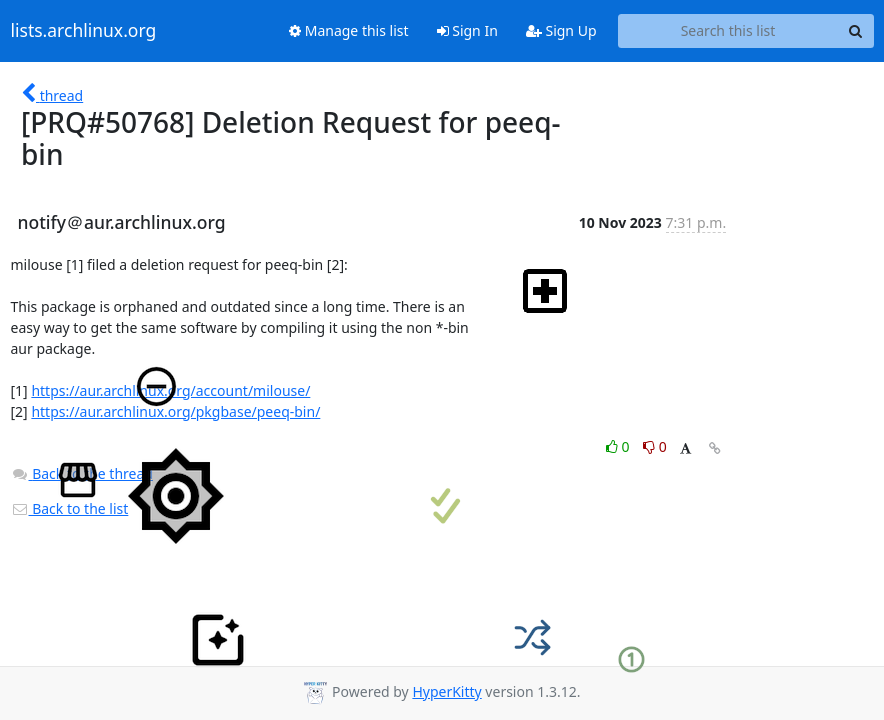 The width and height of the screenshot is (884, 720). Describe the element at coordinates (78, 480) in the screenshot. I see `browse nearby shops or stores` at that location.